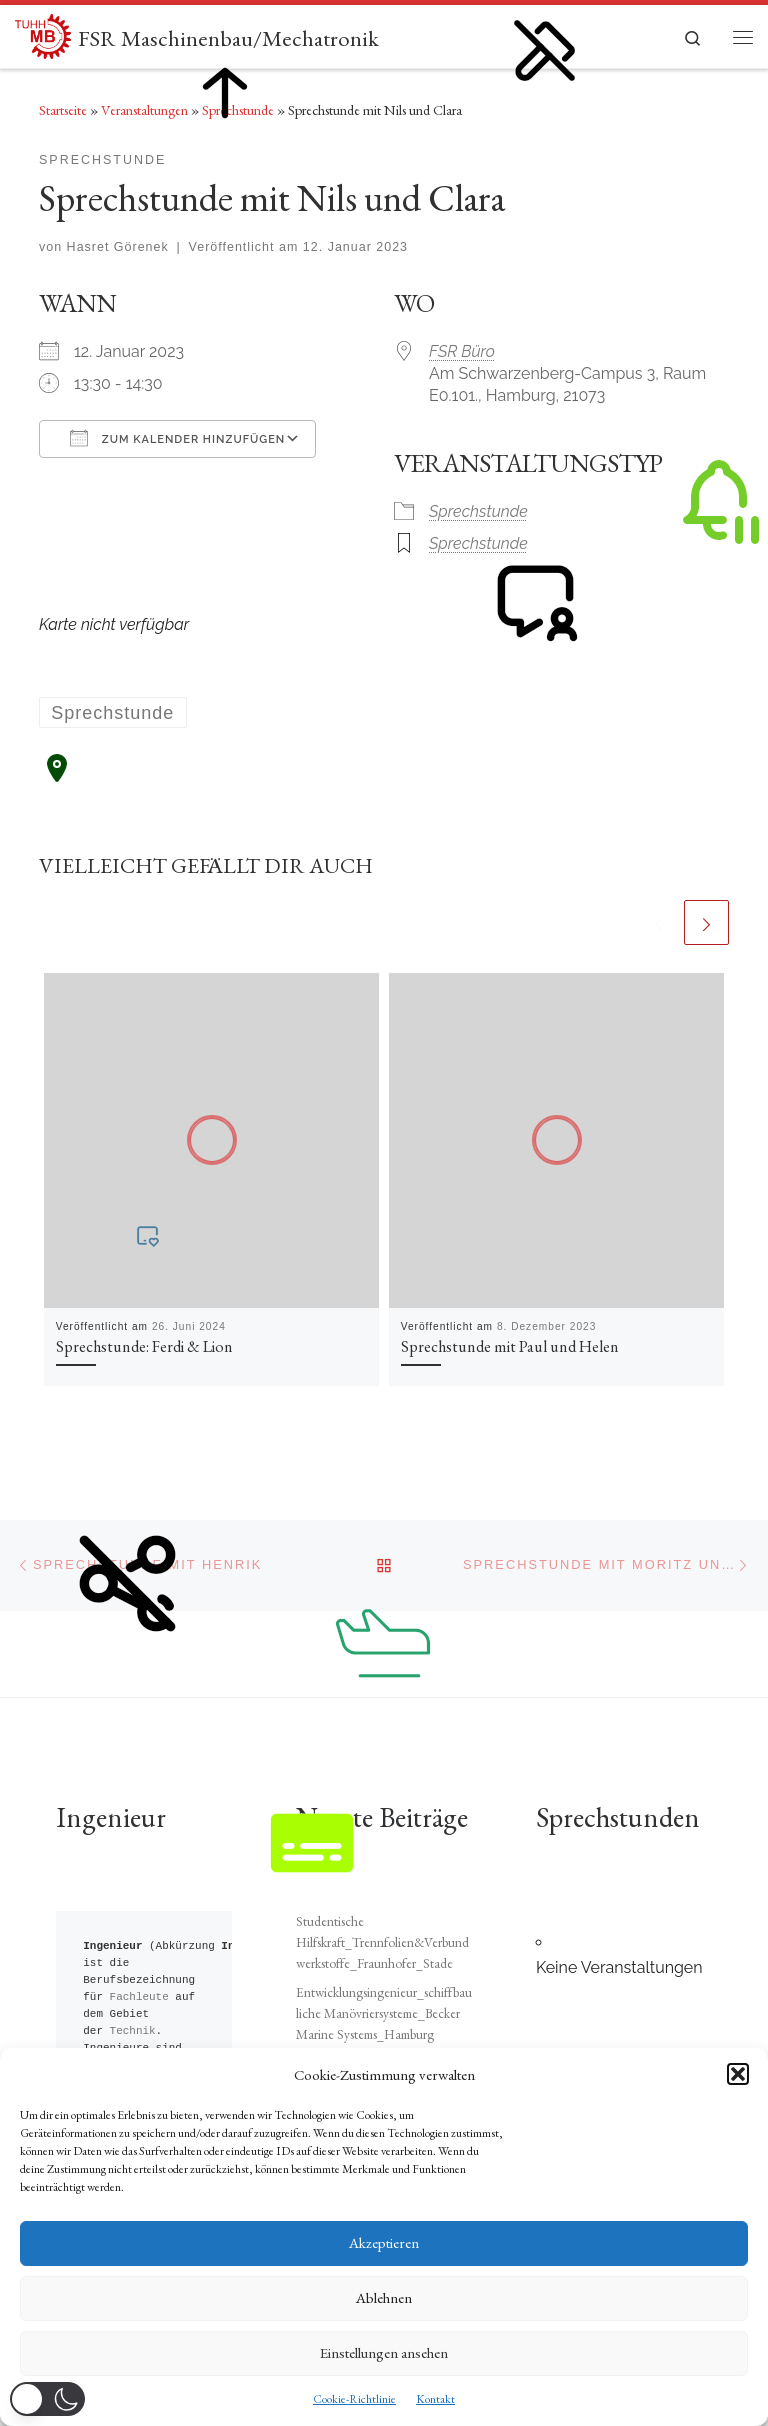 The image size is (768, 2426). Describe the element at coordinates (719, 500) in the screenshot. I see `pause notifications` at that location.